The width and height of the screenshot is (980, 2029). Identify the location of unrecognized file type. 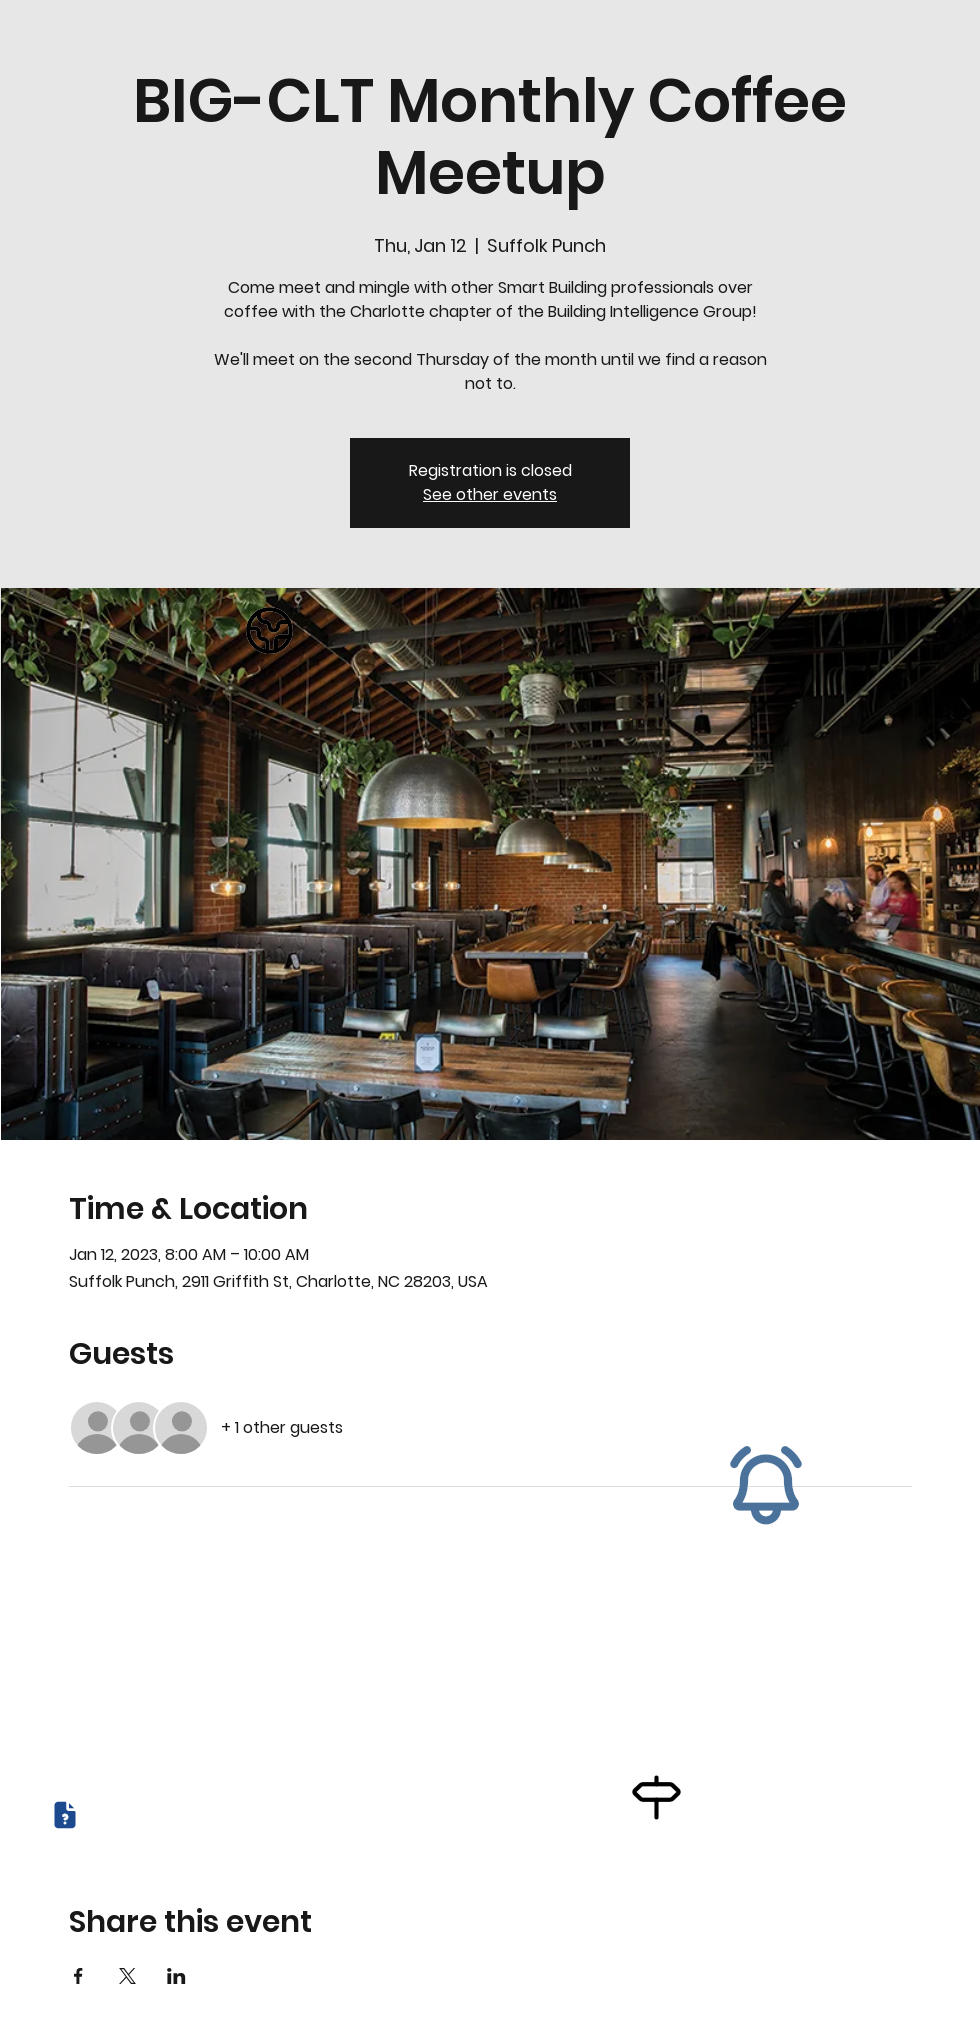
(65, 1815).